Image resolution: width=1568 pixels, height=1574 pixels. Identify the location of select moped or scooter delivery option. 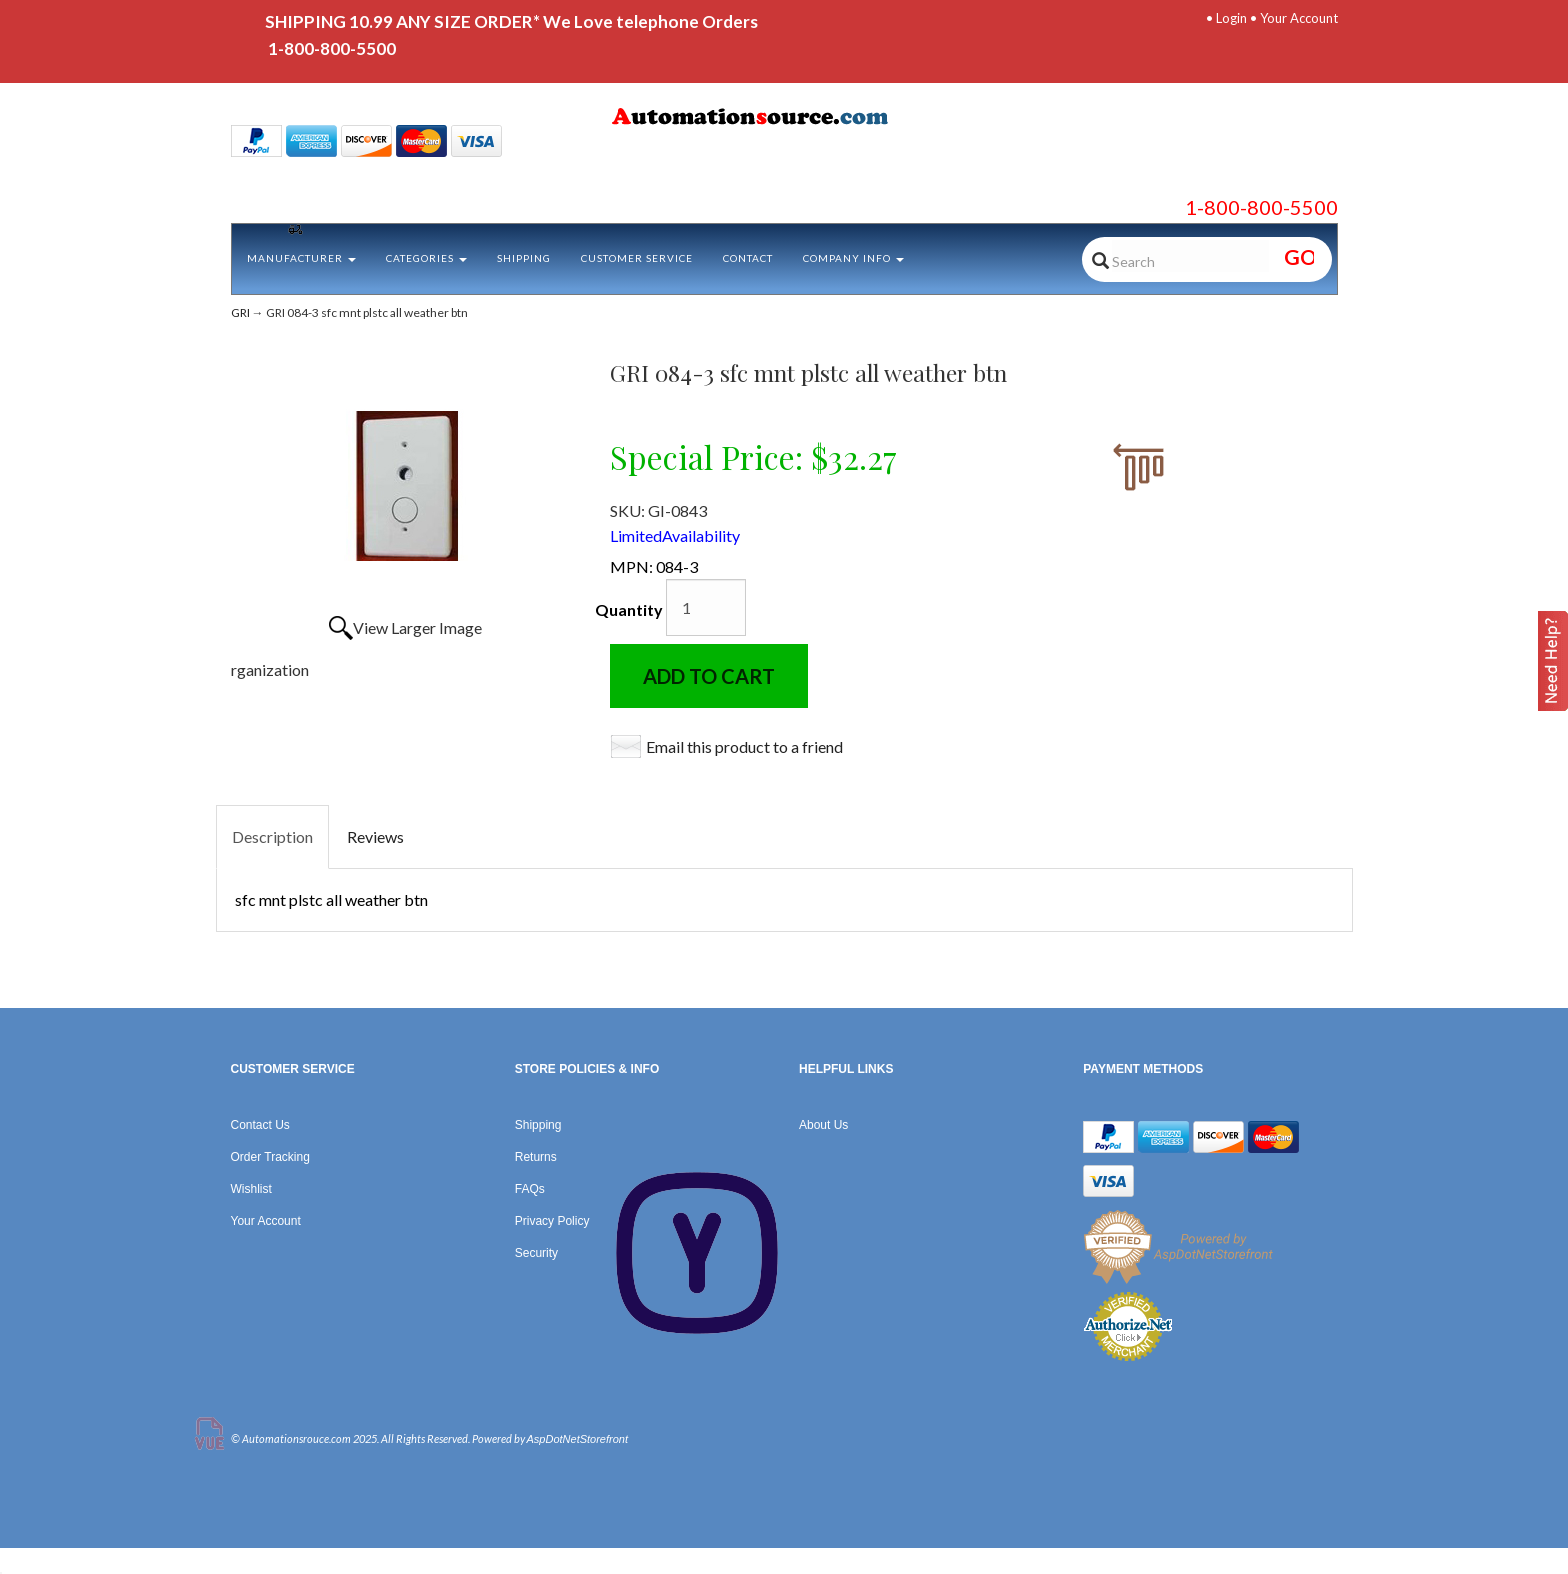
(295, 229).